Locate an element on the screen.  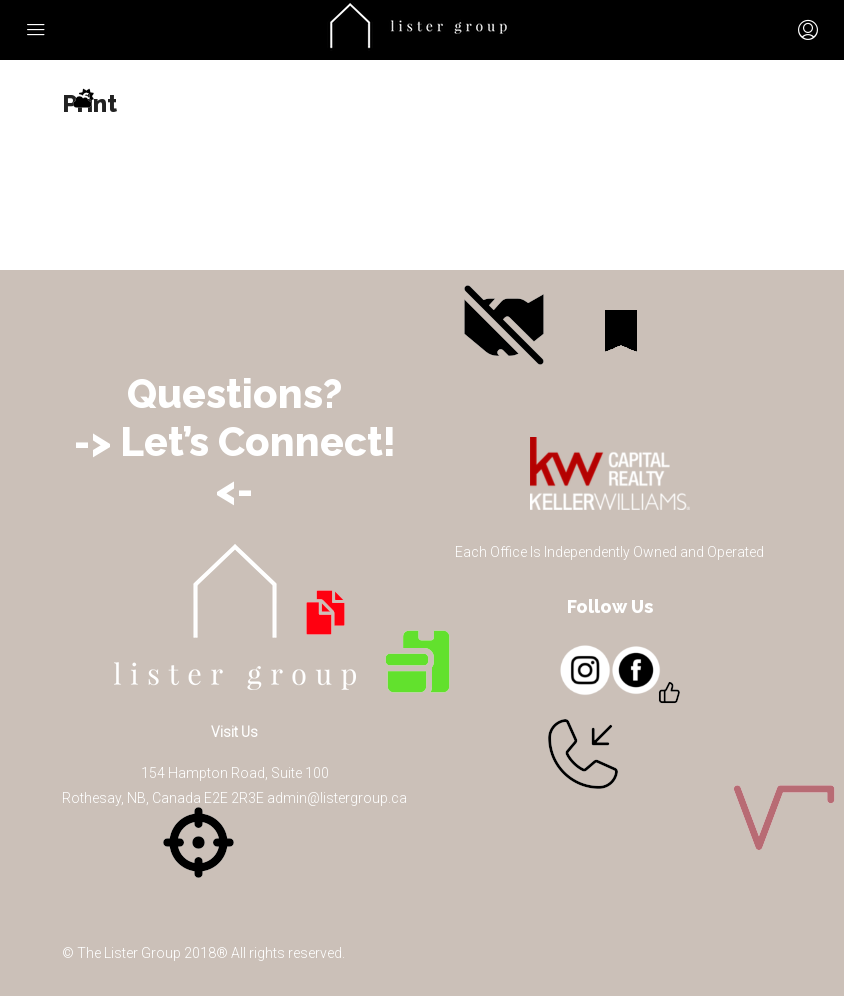
save this item to your bookmarks is located at coordinates (621, 331).